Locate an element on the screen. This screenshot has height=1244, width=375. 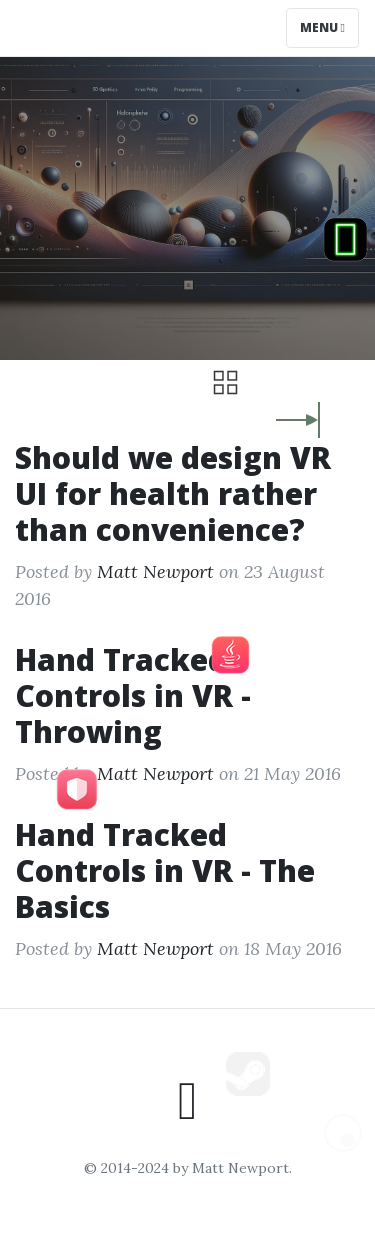
open java application settings is located at coordinates (230, 655).